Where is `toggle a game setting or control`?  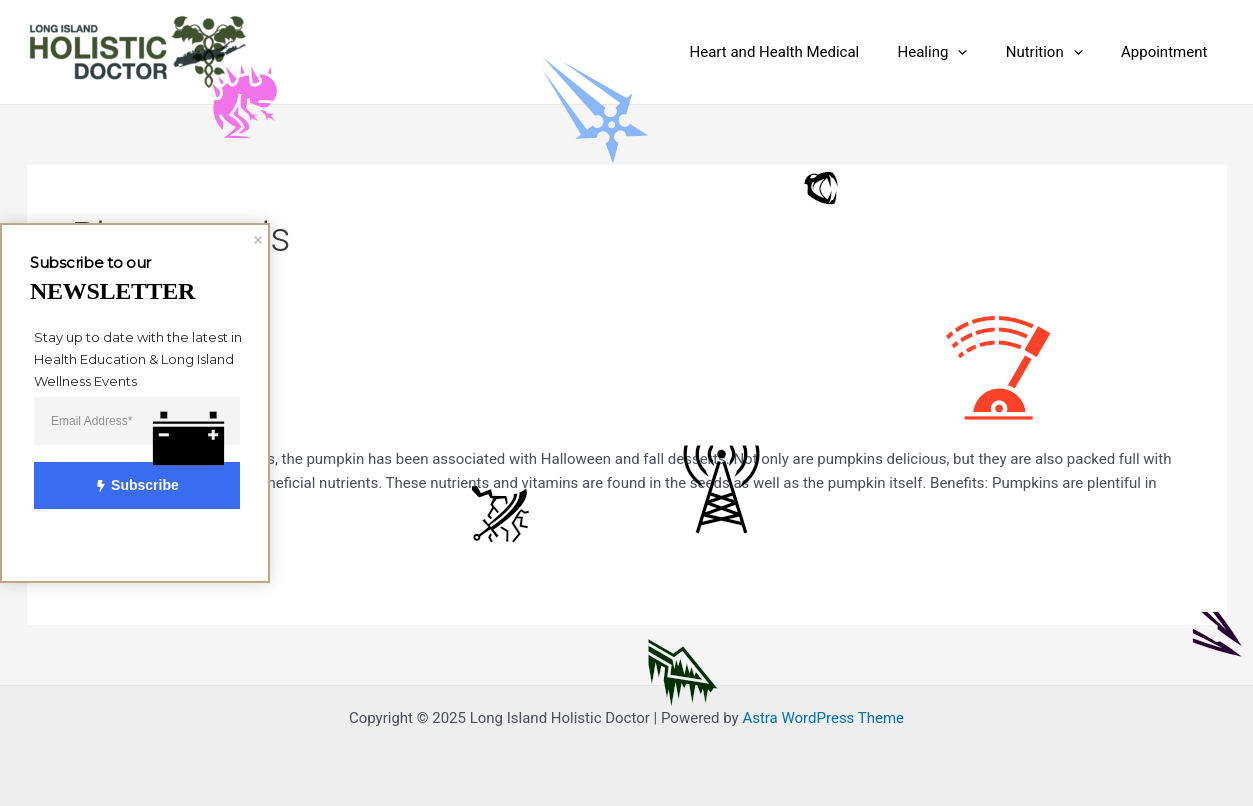 toggle a game setting or control is located at coordinates (999, 366).